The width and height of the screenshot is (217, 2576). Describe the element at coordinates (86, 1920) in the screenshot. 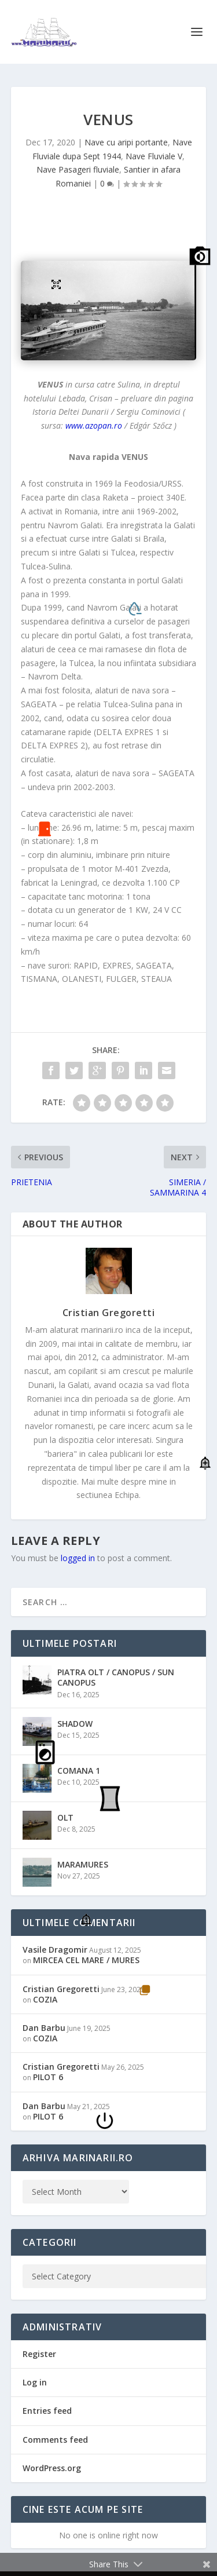

I see `important notification requiring attention` at that location.